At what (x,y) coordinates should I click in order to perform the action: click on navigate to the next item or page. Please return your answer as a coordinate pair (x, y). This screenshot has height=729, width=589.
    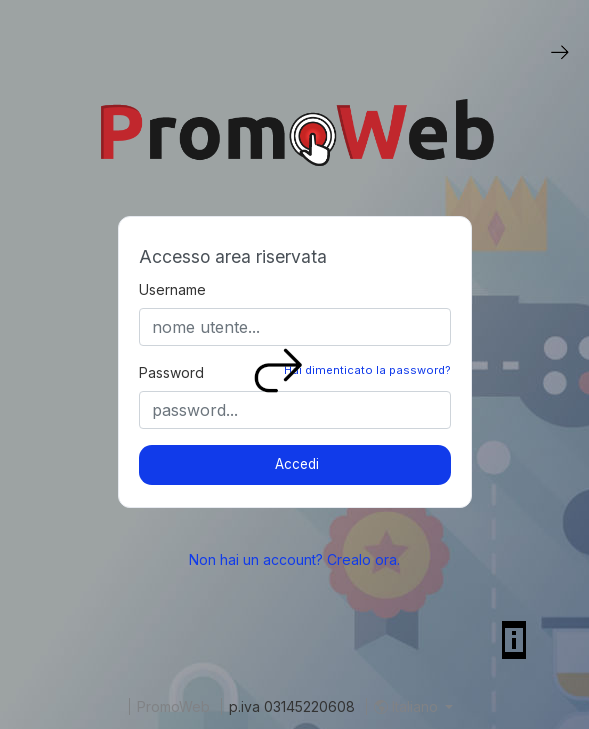
    Looking at the image, I should click on (560, 52).